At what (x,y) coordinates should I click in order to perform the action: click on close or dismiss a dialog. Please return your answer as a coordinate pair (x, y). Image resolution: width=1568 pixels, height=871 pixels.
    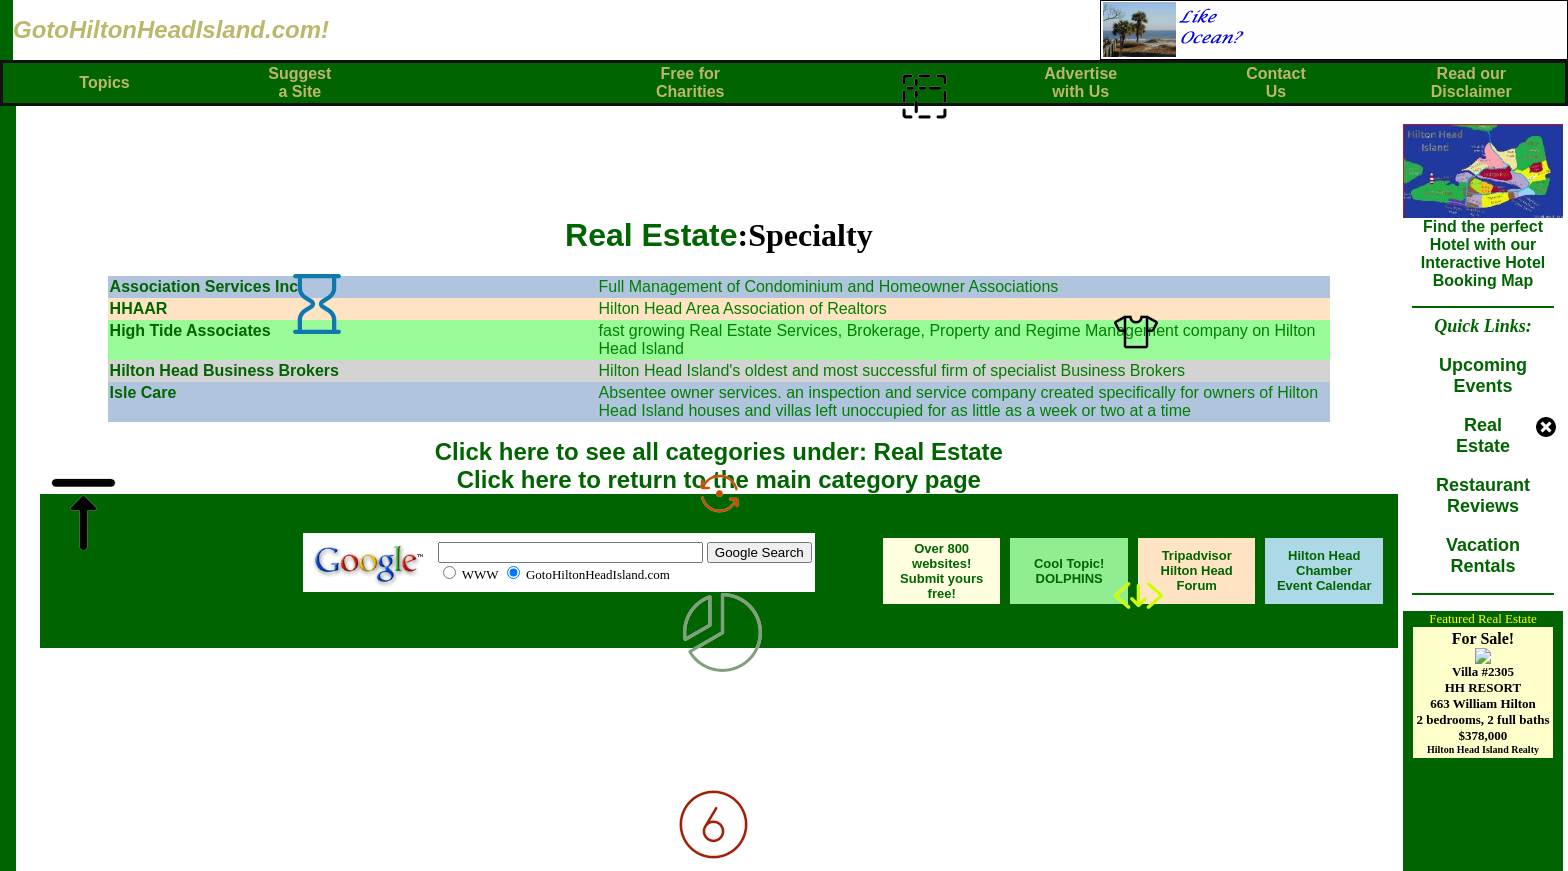
    Looking at the image, I should click on (1546, 427).